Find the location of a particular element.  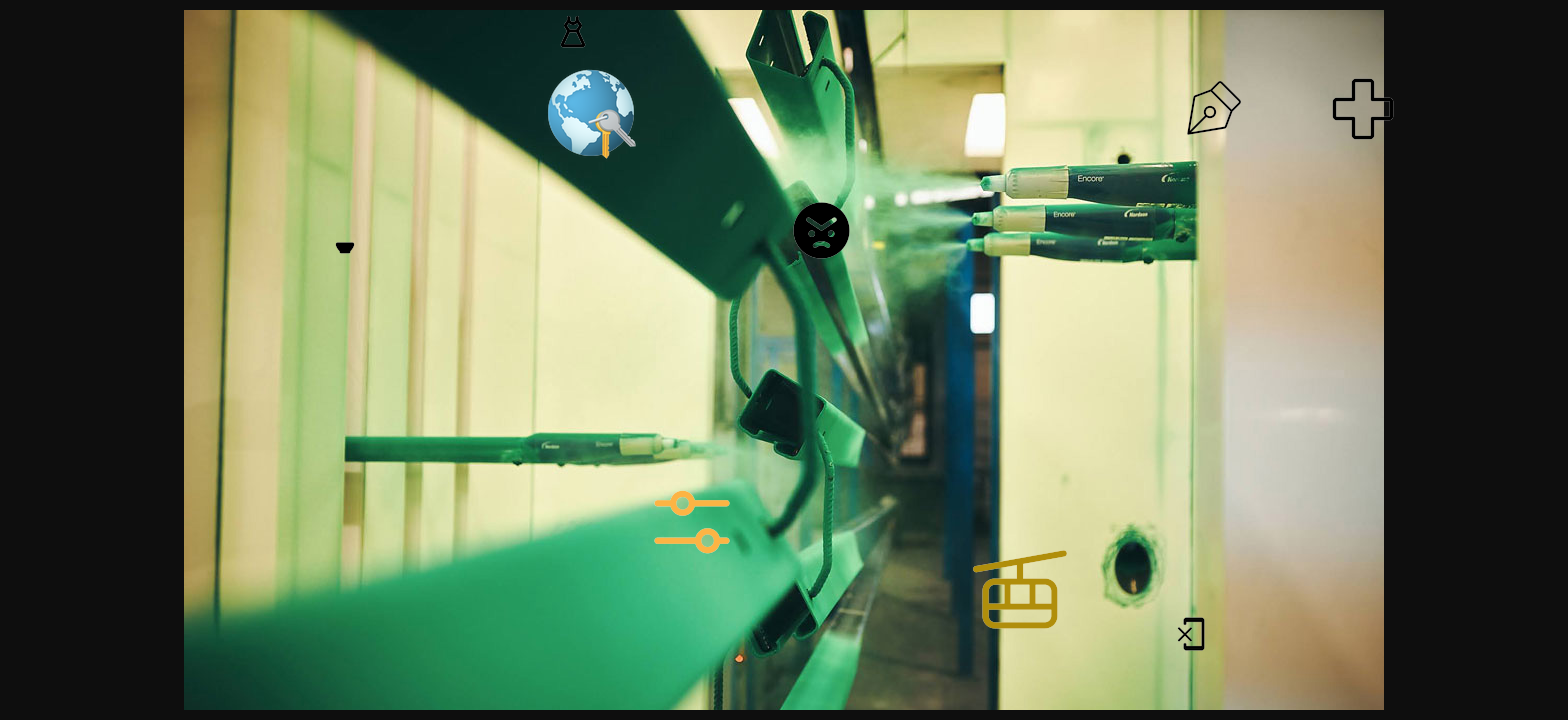

browse women's clothing or dresses is located at coordinates (573, 33).